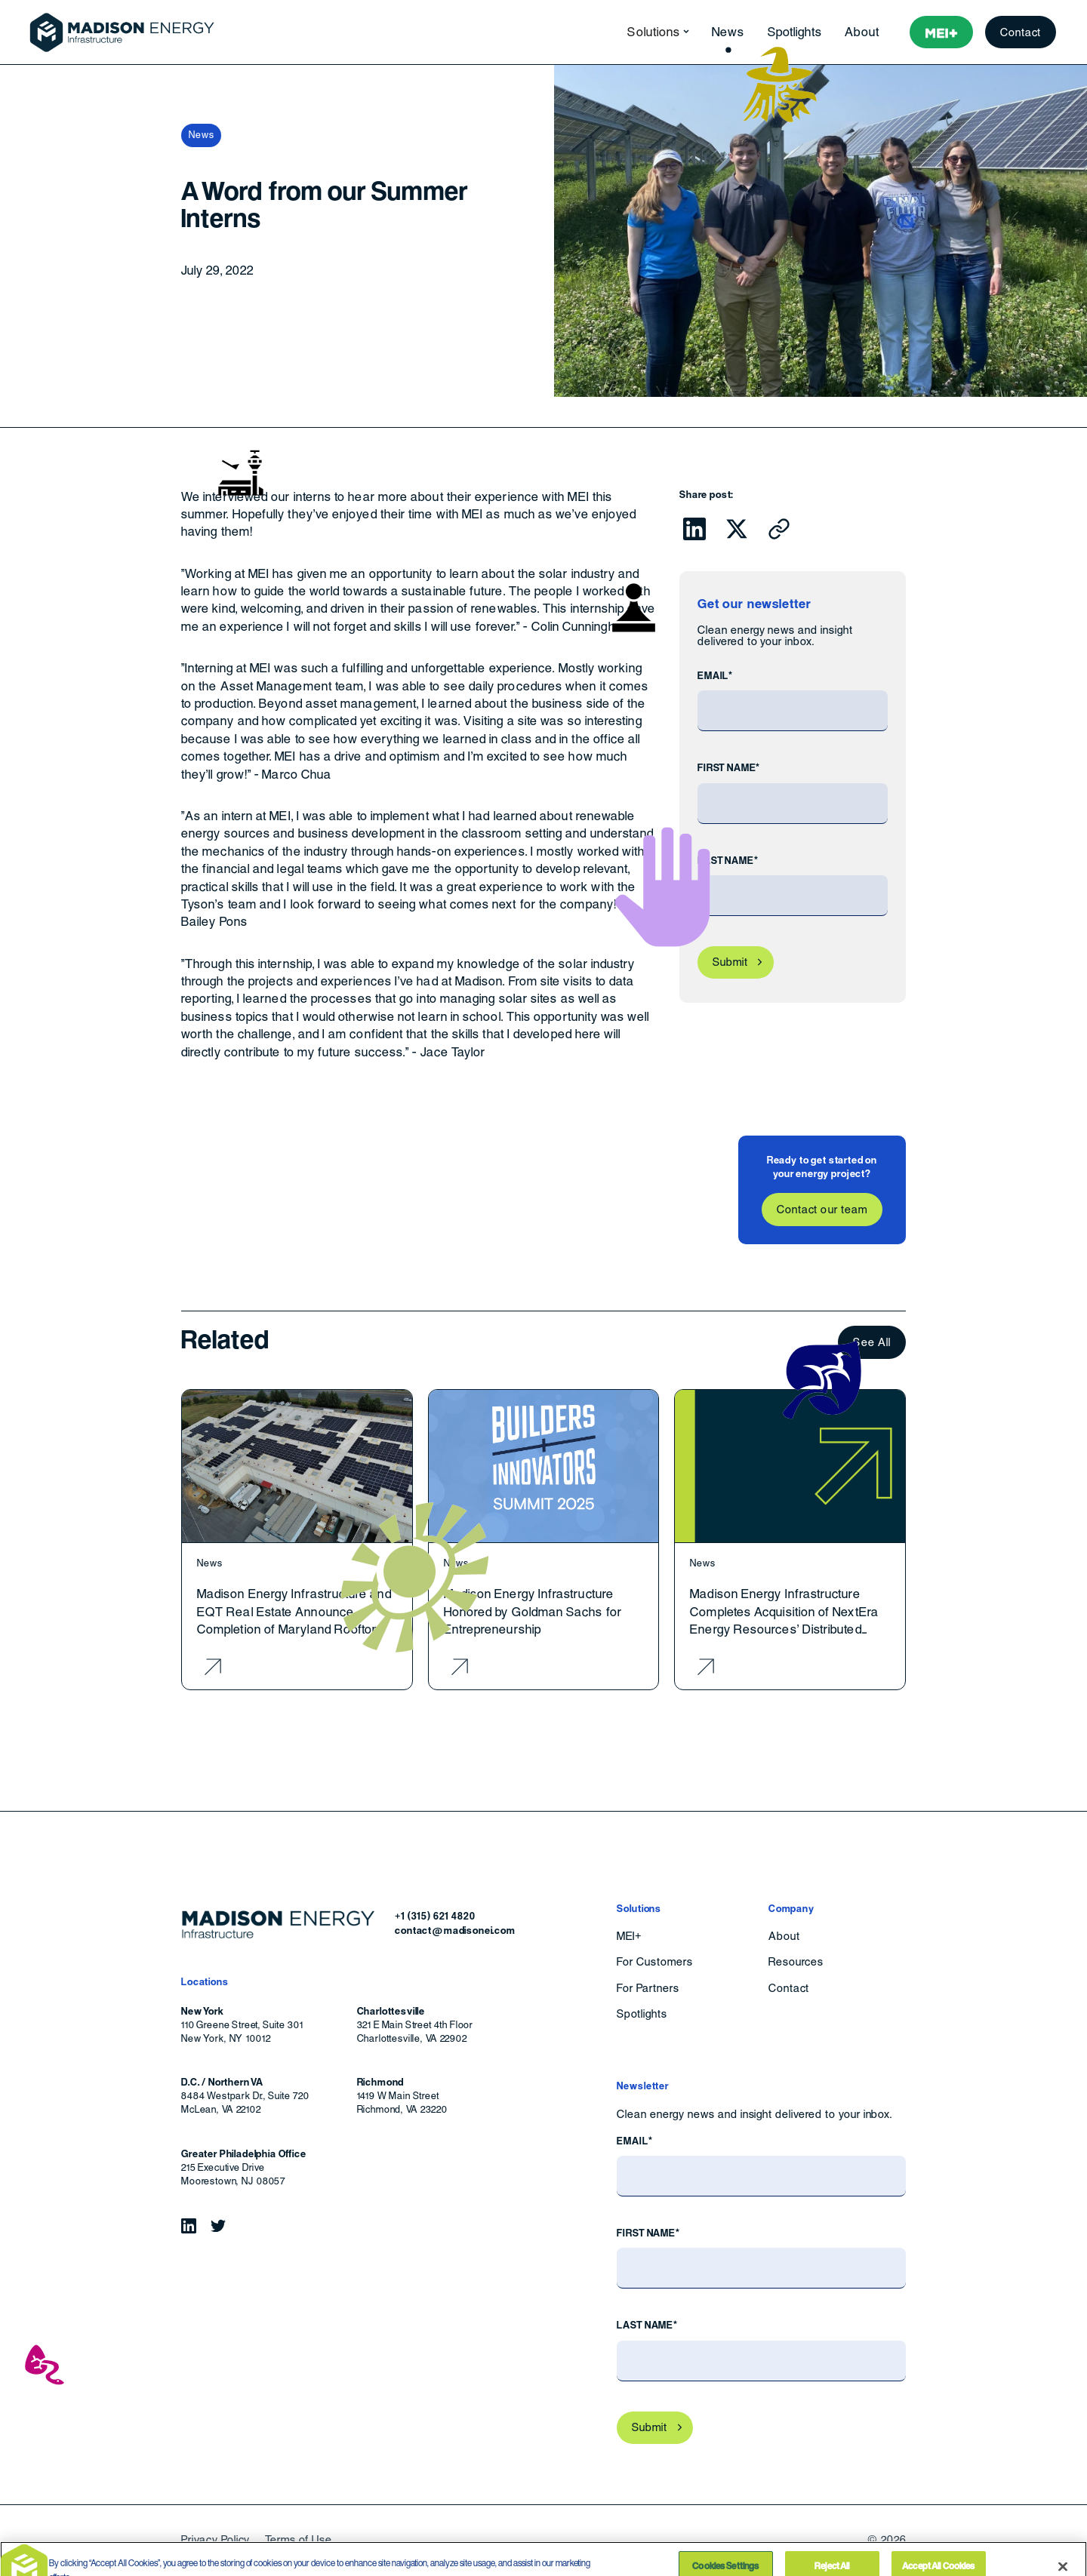 The width and height of the screenshot is (1087, 2576). What do you see at coordinates (416, 1577) in the screenshot?
I see `indicates a solar or radiant energy ability` at bounding box center [416, 1577].